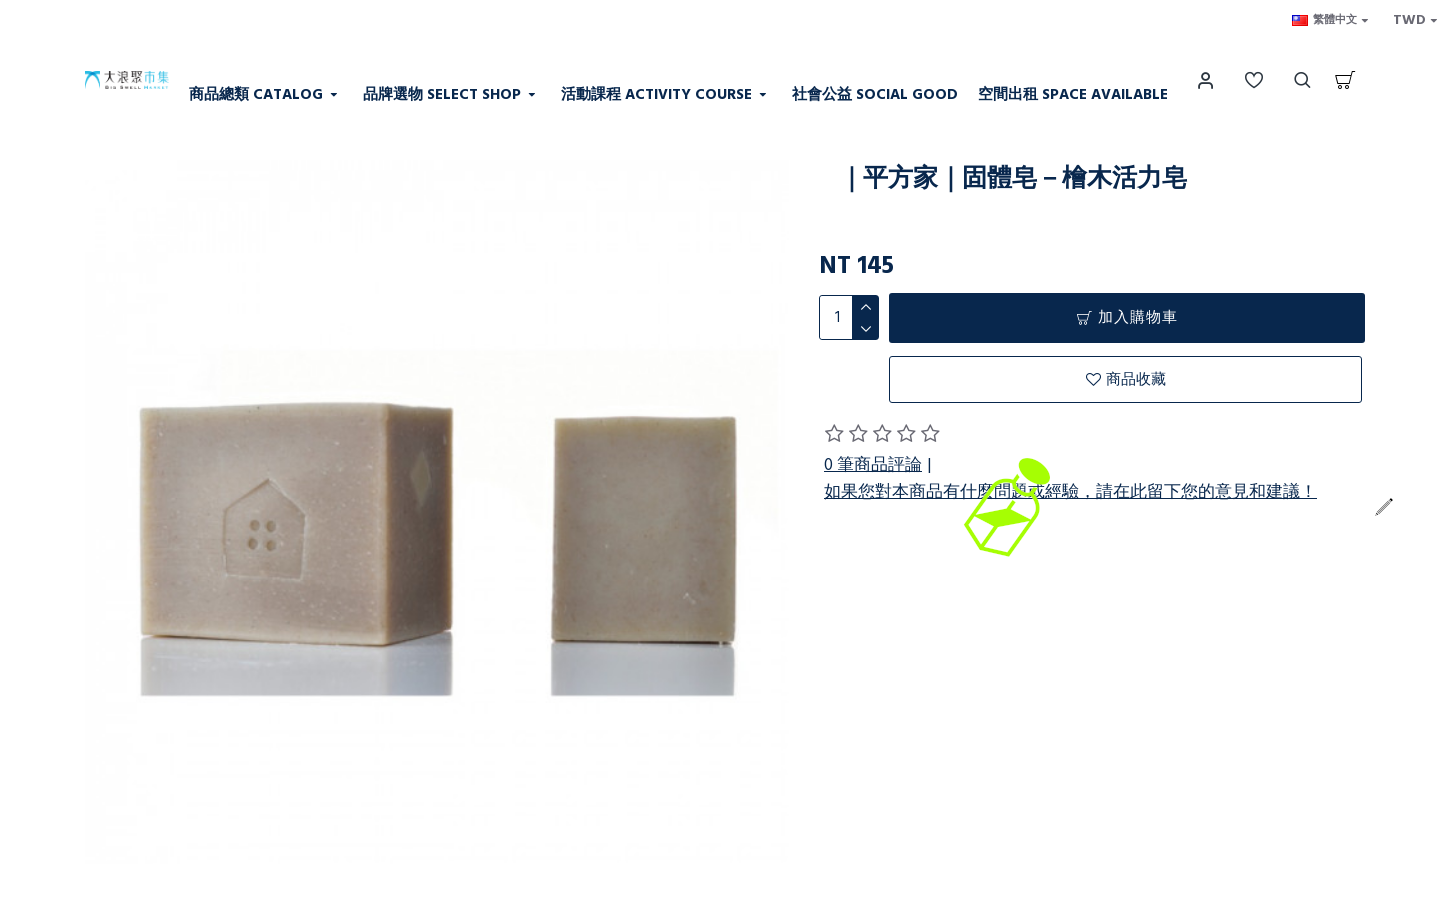 The image size is (1450, 904). Describe the element at coordinates (1008, 507) in the screenshot. I see `potion or consumable item in inventory` at that location.